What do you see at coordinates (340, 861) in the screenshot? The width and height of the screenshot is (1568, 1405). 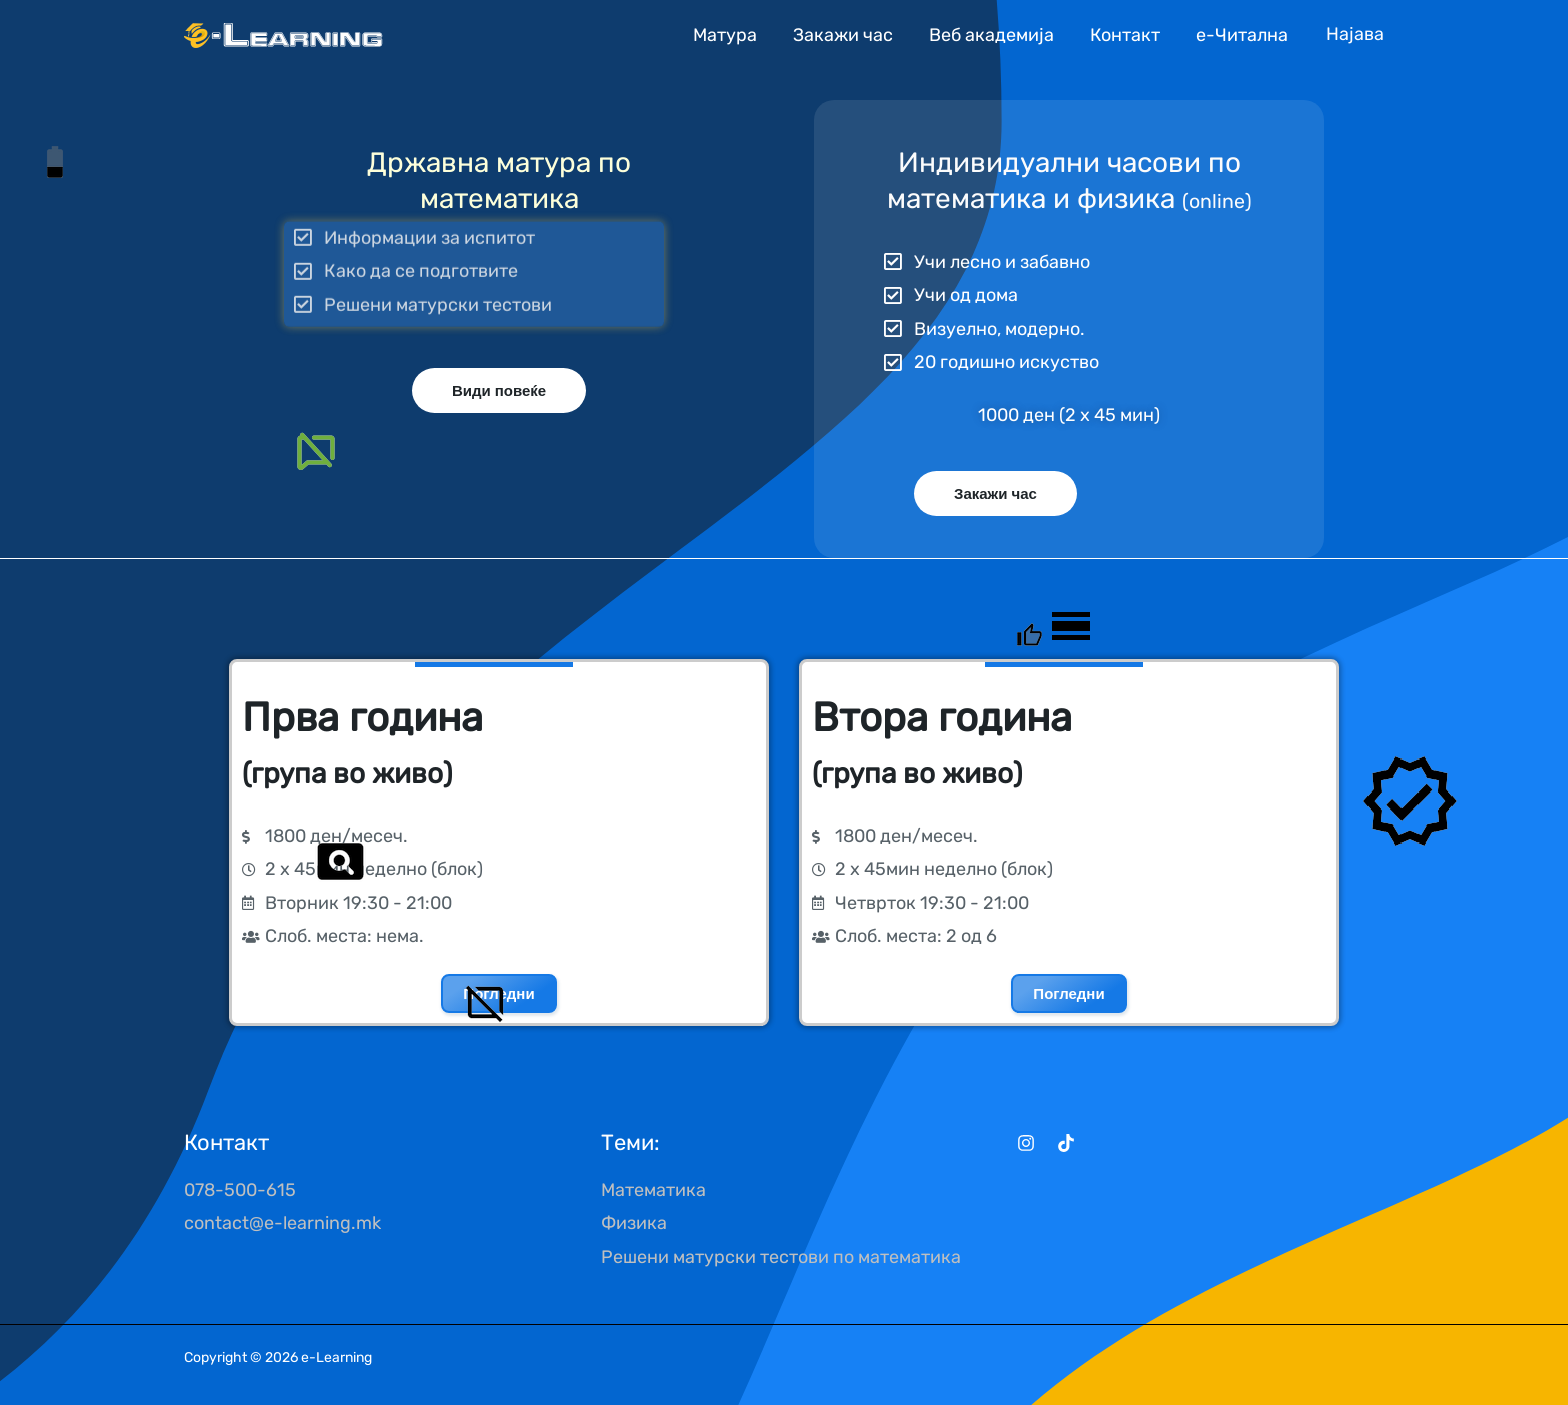 I see `search within the current page or document` at bounding box center [340, 861].